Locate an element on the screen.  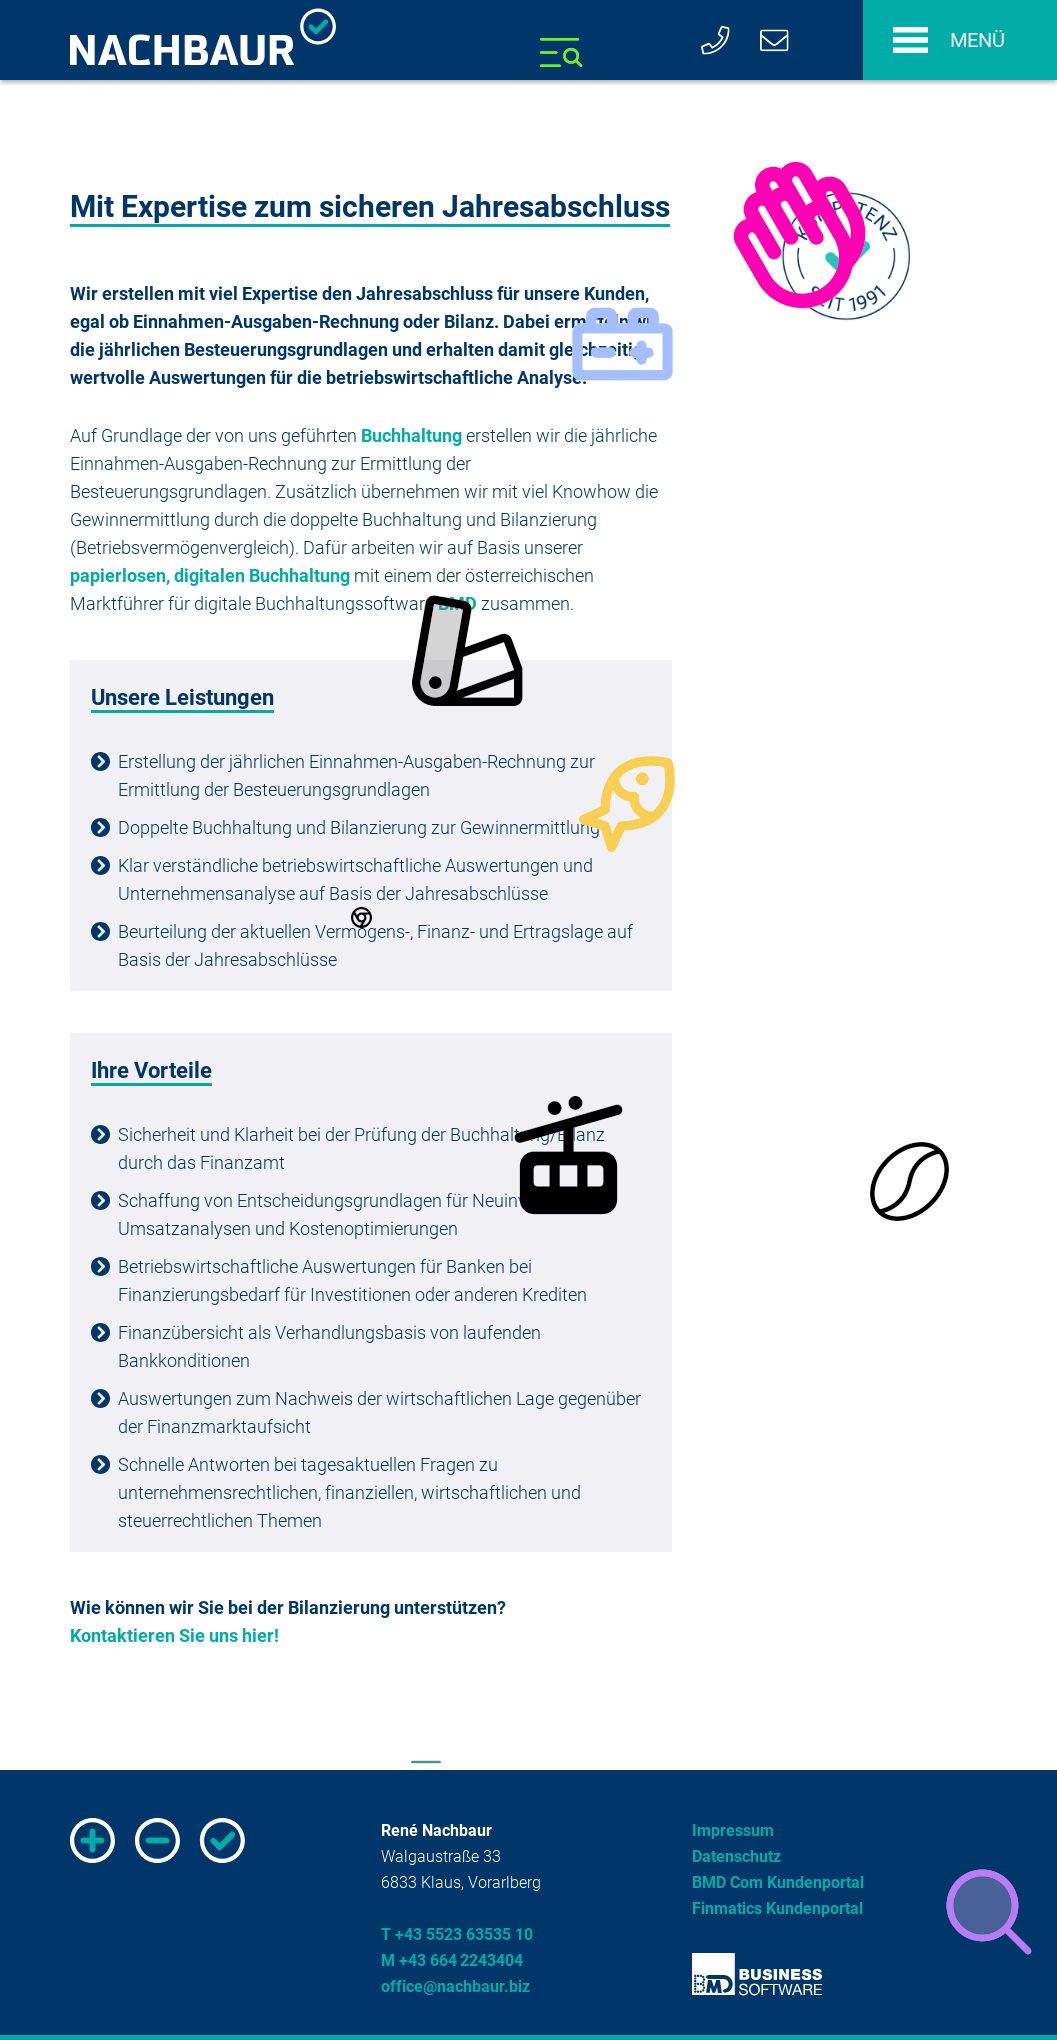
view tram or cable car transit options is located at coordinates (568, 1158).